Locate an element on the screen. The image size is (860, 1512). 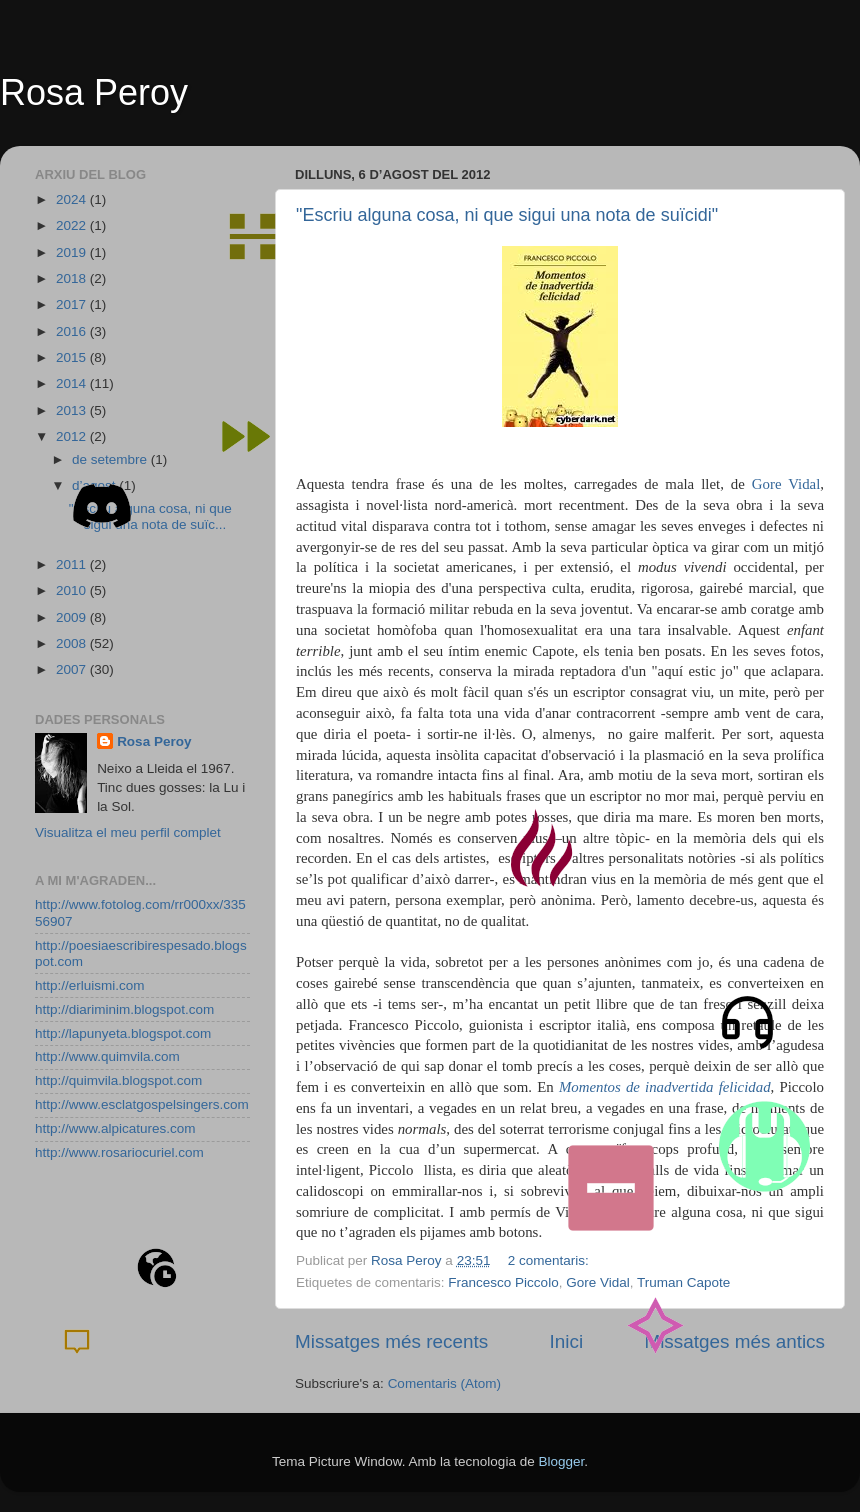
contact customer support is located at coordinates (747, 1021).